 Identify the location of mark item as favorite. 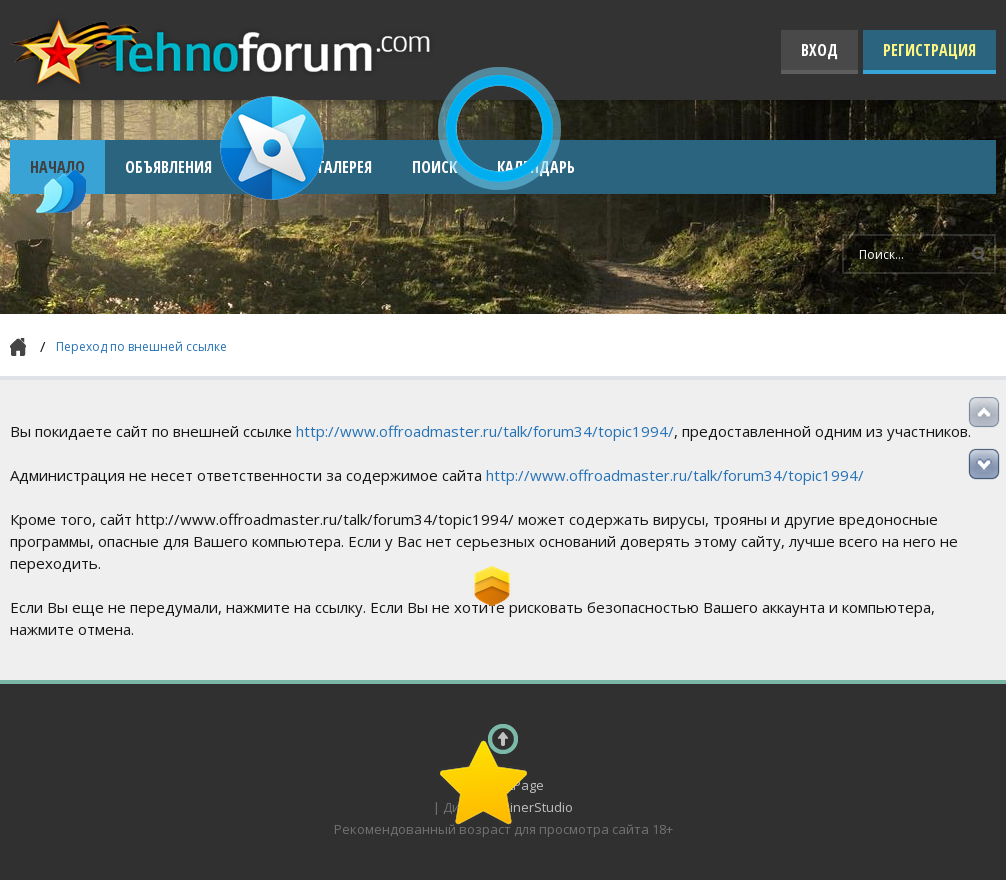
(483, 782).